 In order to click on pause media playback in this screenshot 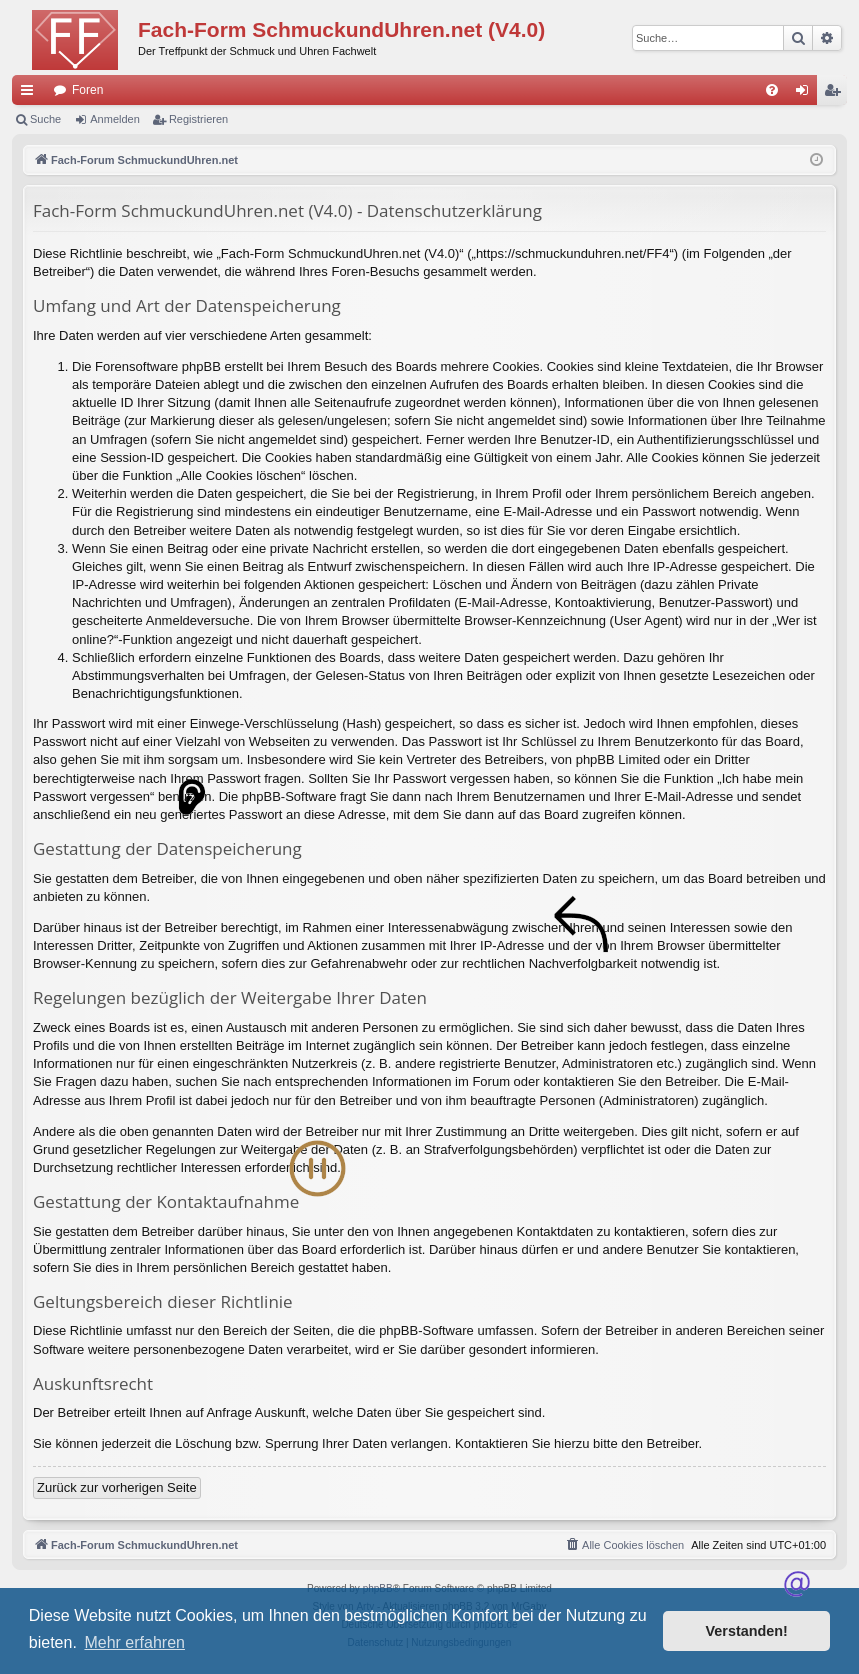, I will do `click(317, 1168)`.